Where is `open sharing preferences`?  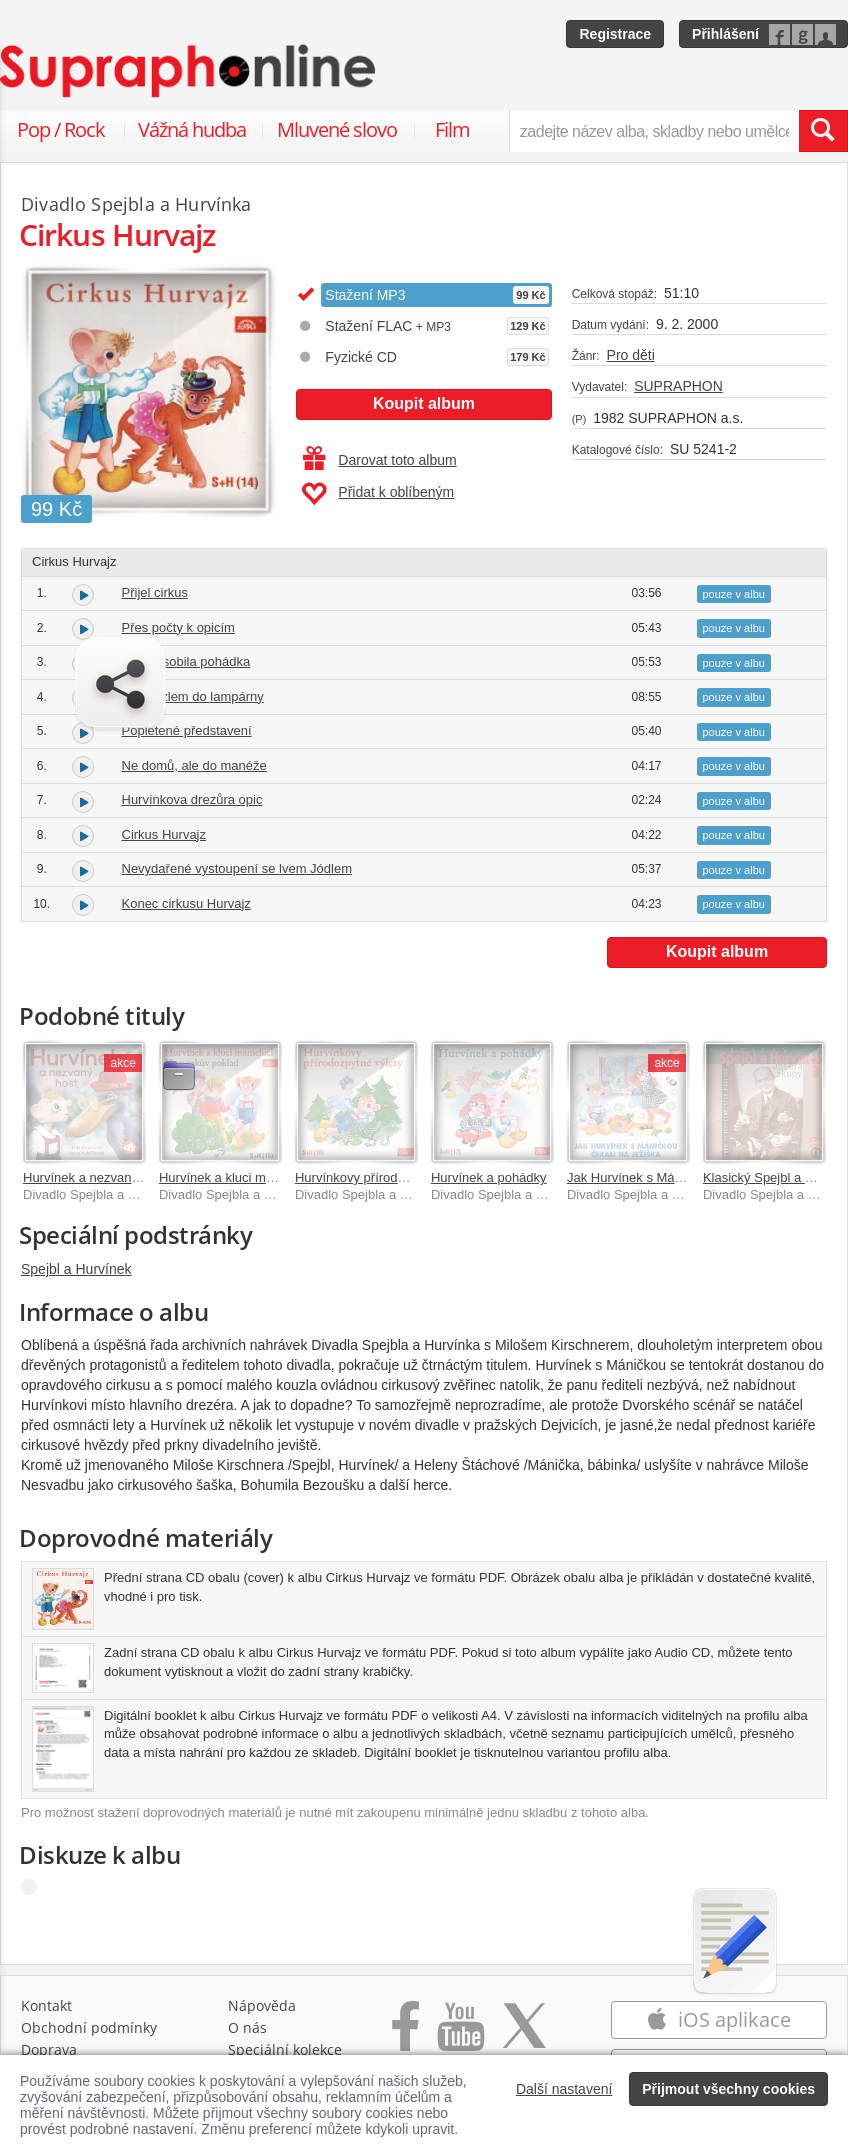 open sharing preferences is located at coordinates (120, 682).